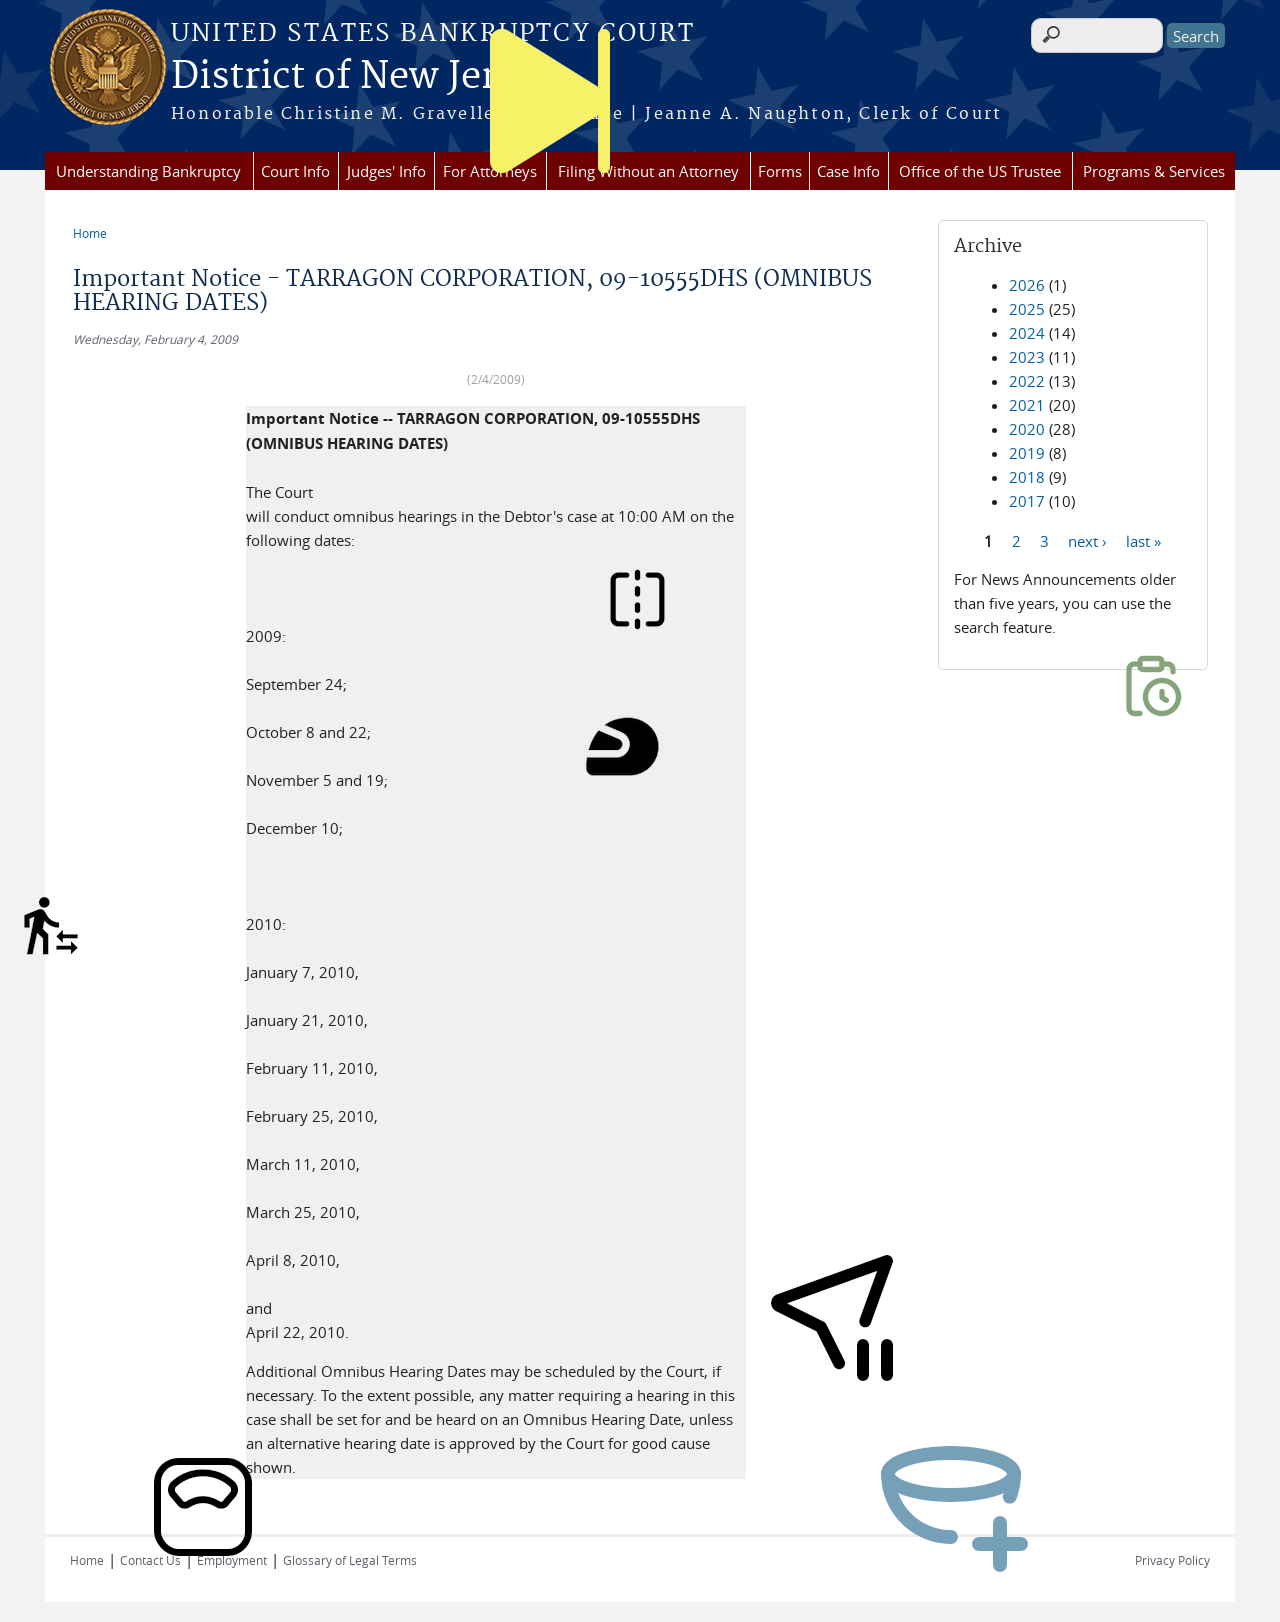 The height and width of the screenshot is (1622, 1280). I want to click on pause location sharing, so click(833, 1315).